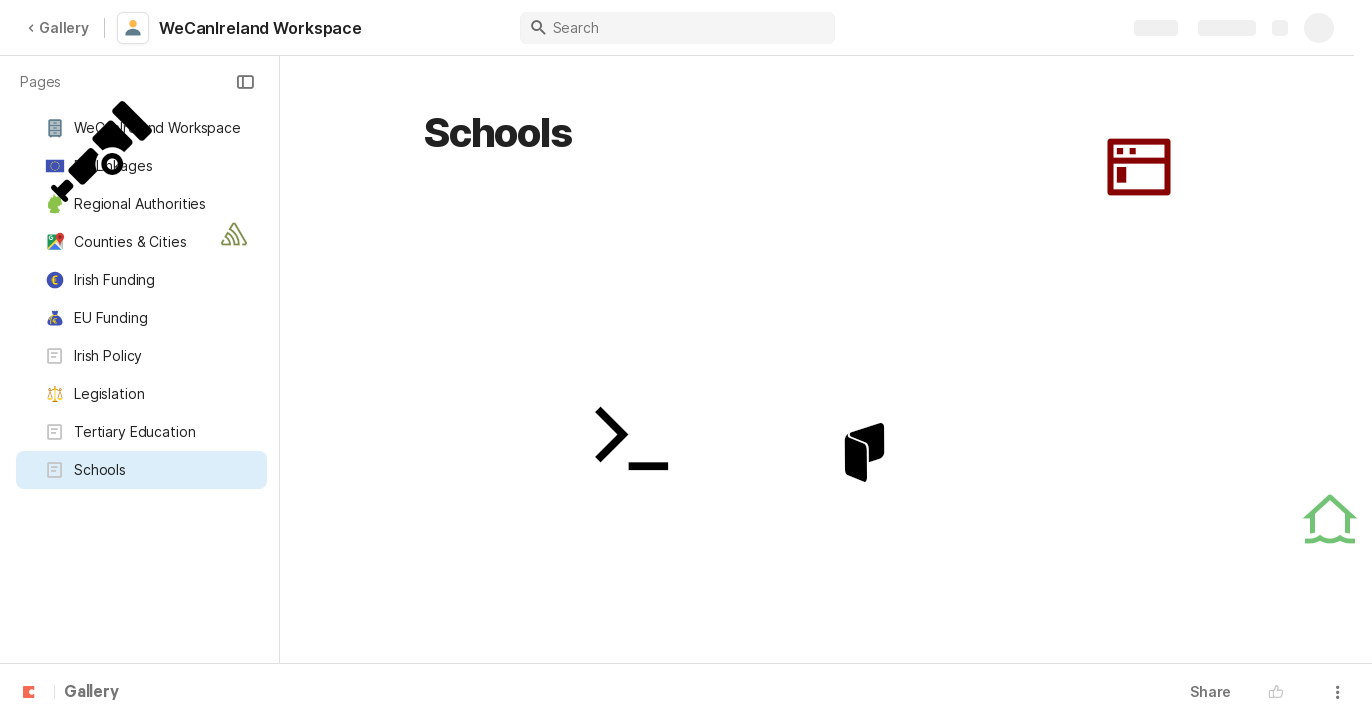 Image resolution: width=1372 pixels, height=720 pixels. What do you see at coordinates (1330, 521) in the screenshot?
I see `indicates flood warning or alert` at bounding box center [1330, 521].